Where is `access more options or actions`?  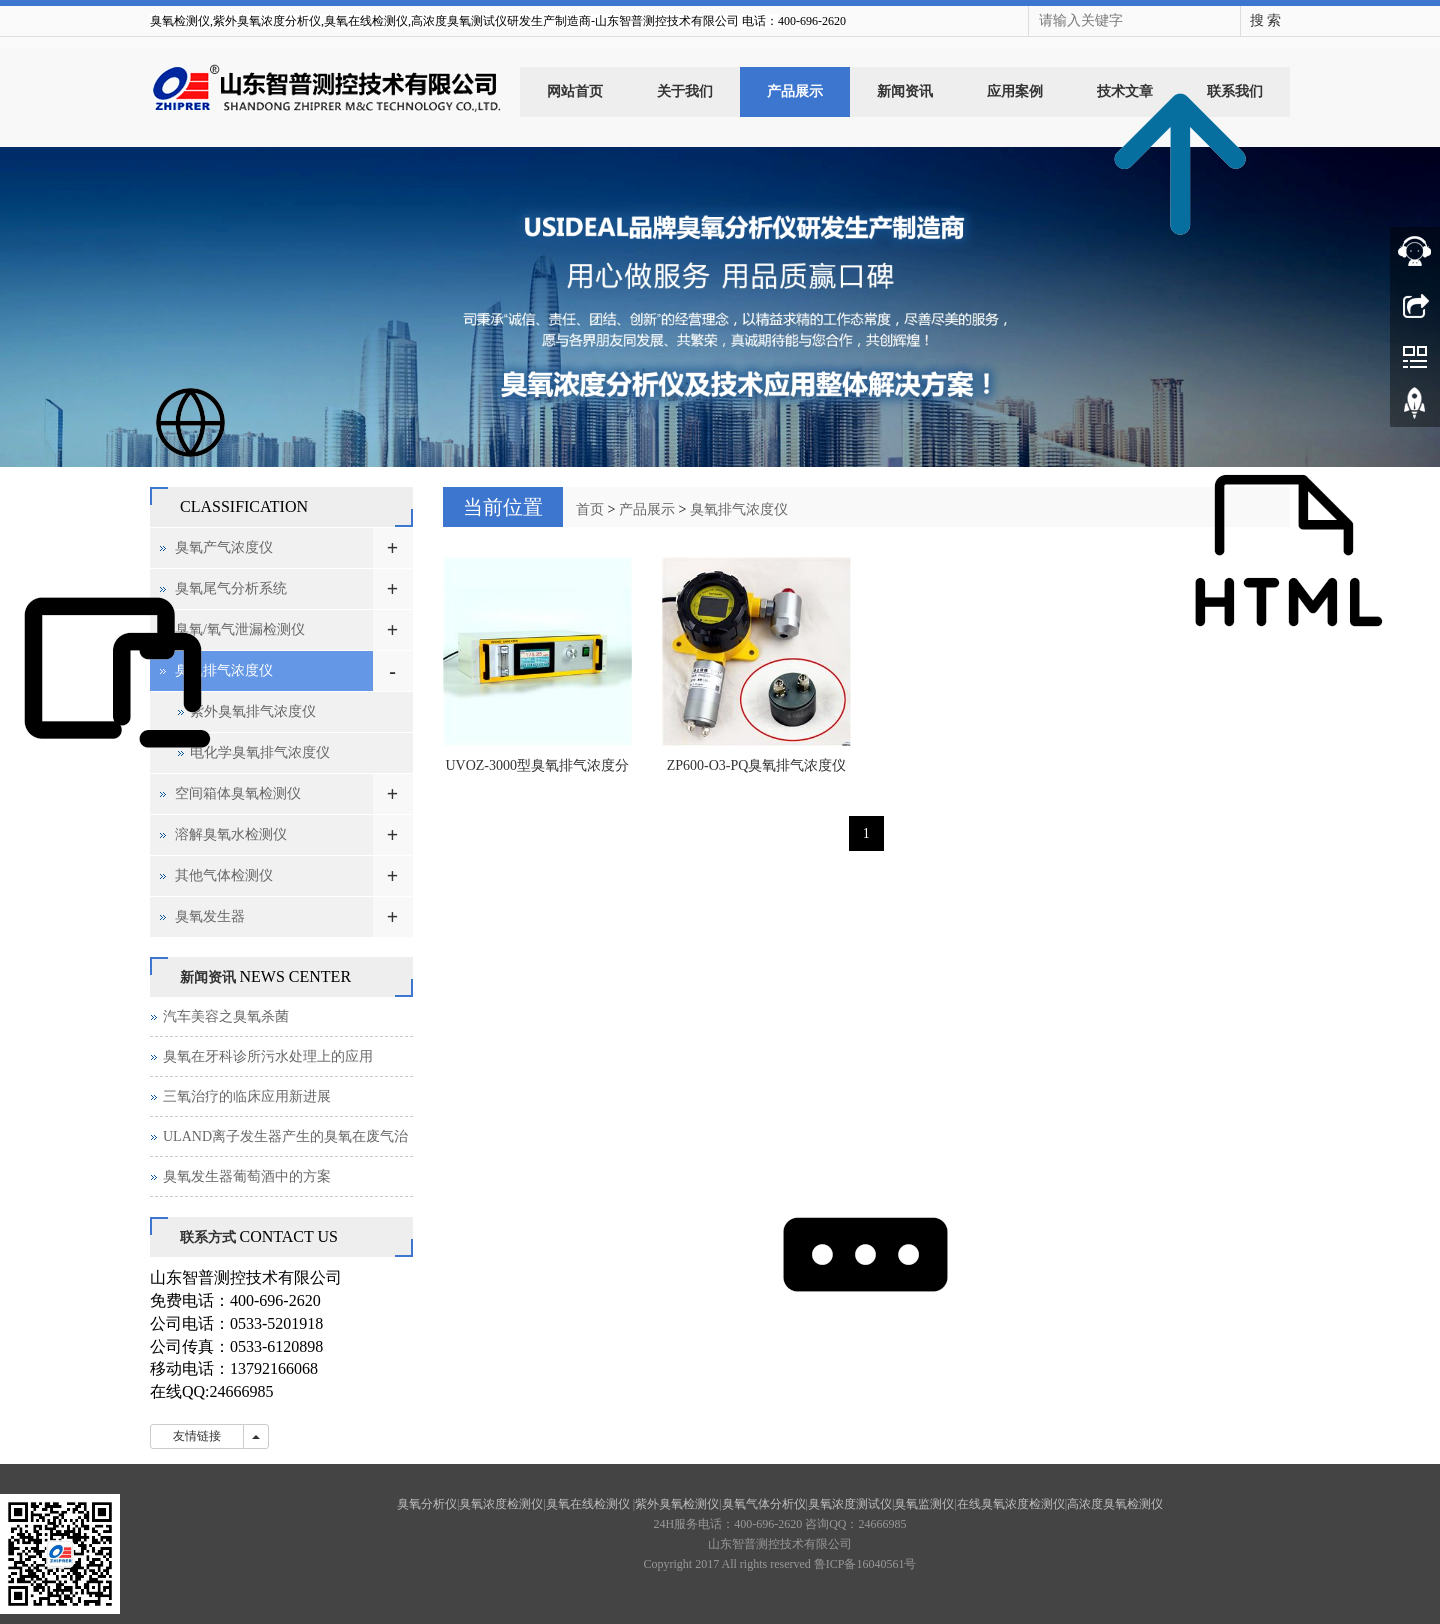
access more options or actions is located at coordinates (865, 1250).